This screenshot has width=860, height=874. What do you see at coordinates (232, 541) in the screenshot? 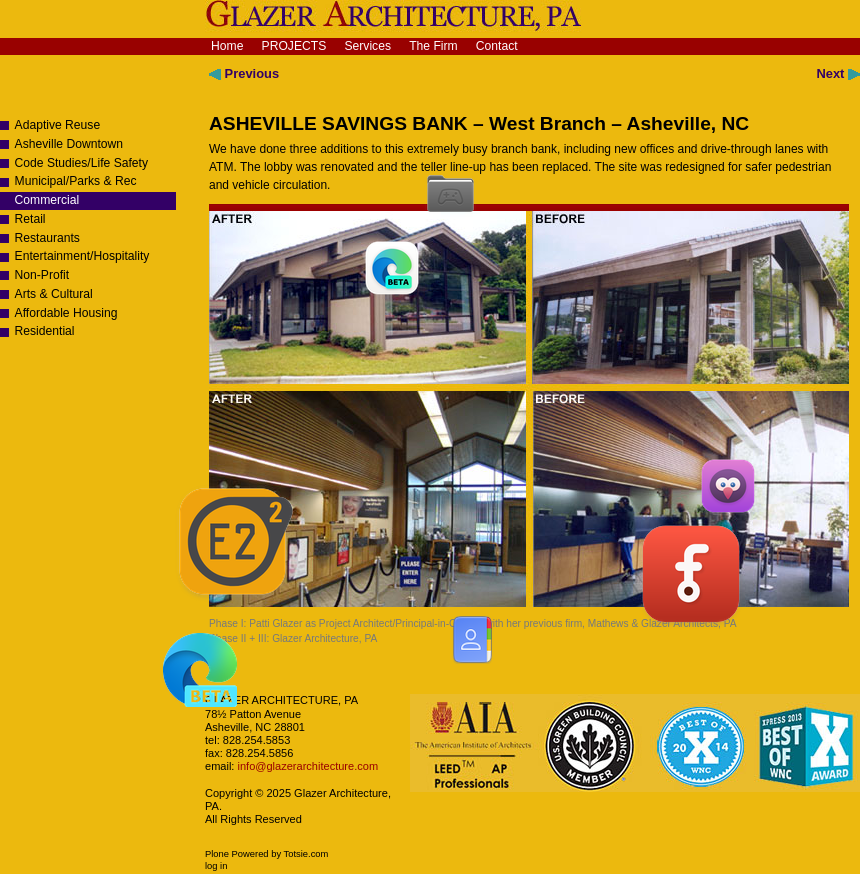
I see `launch Half-Life 2: Episode 2` at bounding box center [232, 541].